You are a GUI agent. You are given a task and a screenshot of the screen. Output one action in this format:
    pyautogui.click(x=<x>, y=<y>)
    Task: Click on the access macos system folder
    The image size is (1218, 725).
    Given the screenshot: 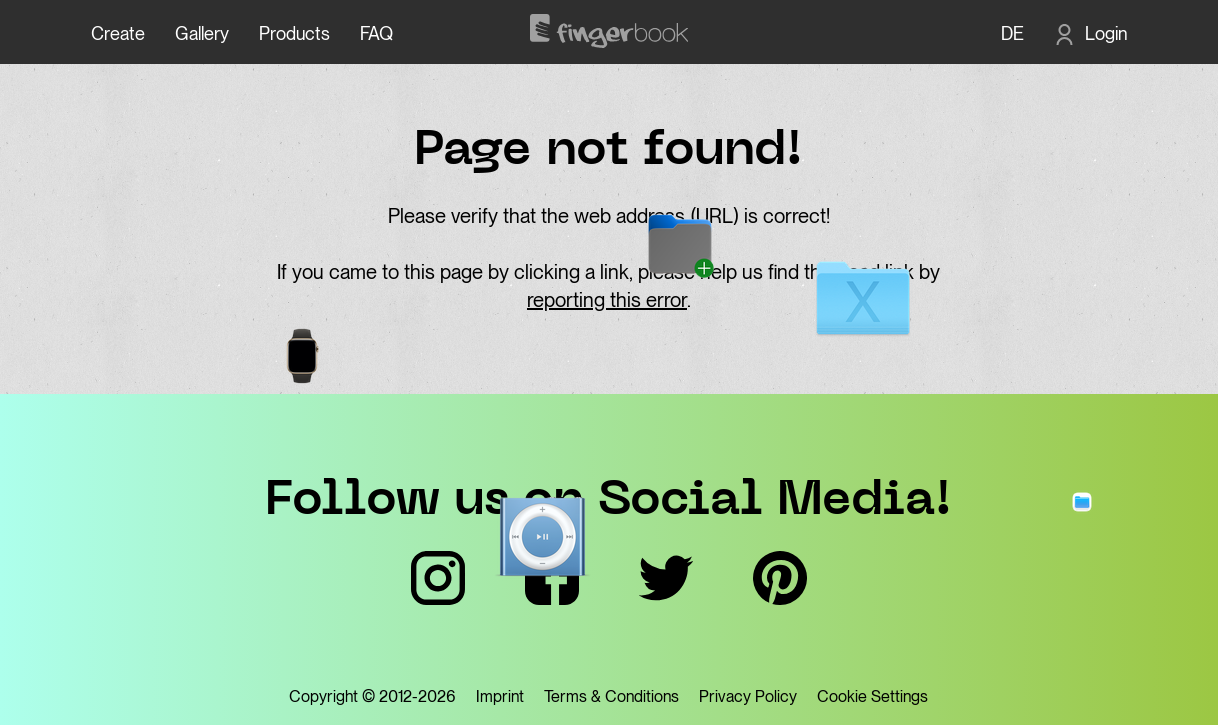 What is the action you would take?
    pyautogui.click(x=863, y=298)
    